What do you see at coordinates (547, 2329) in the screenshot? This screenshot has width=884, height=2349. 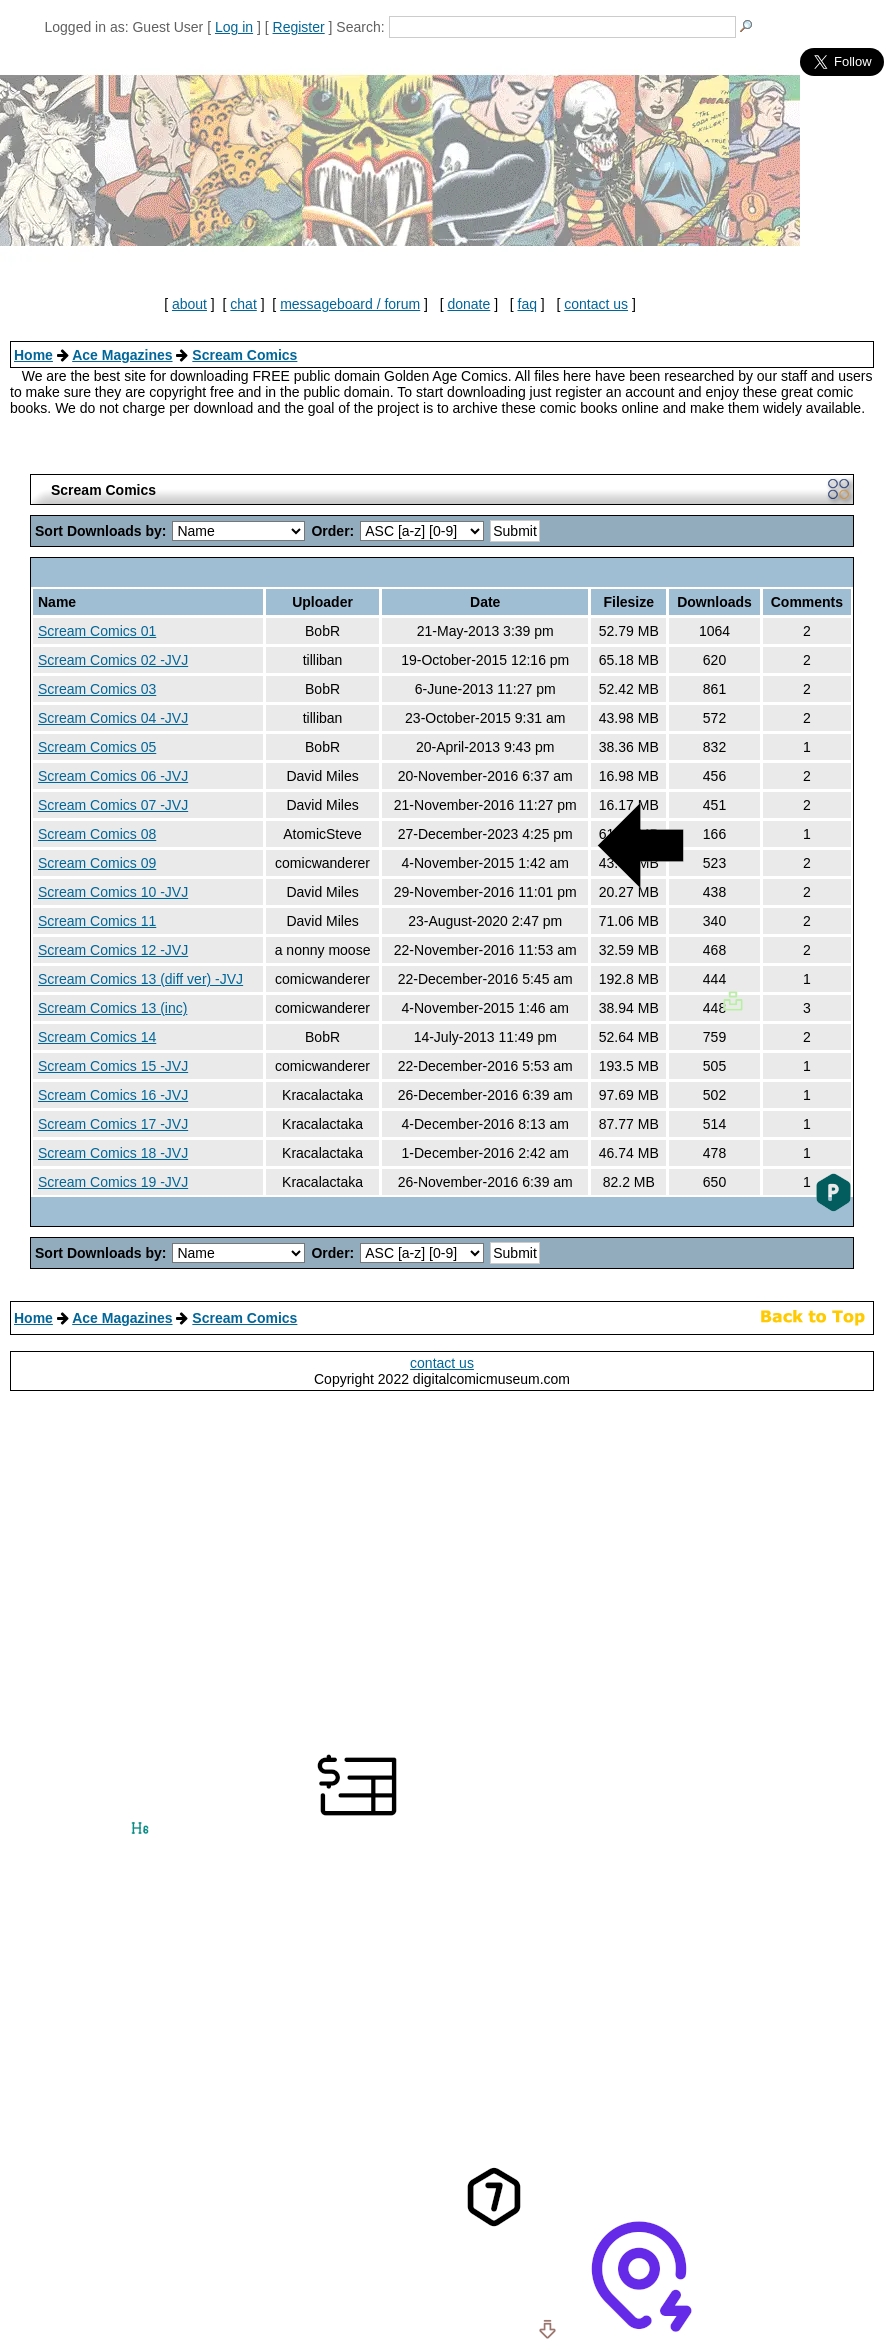 I see `download file to device` at bounding box center [547, 2329].